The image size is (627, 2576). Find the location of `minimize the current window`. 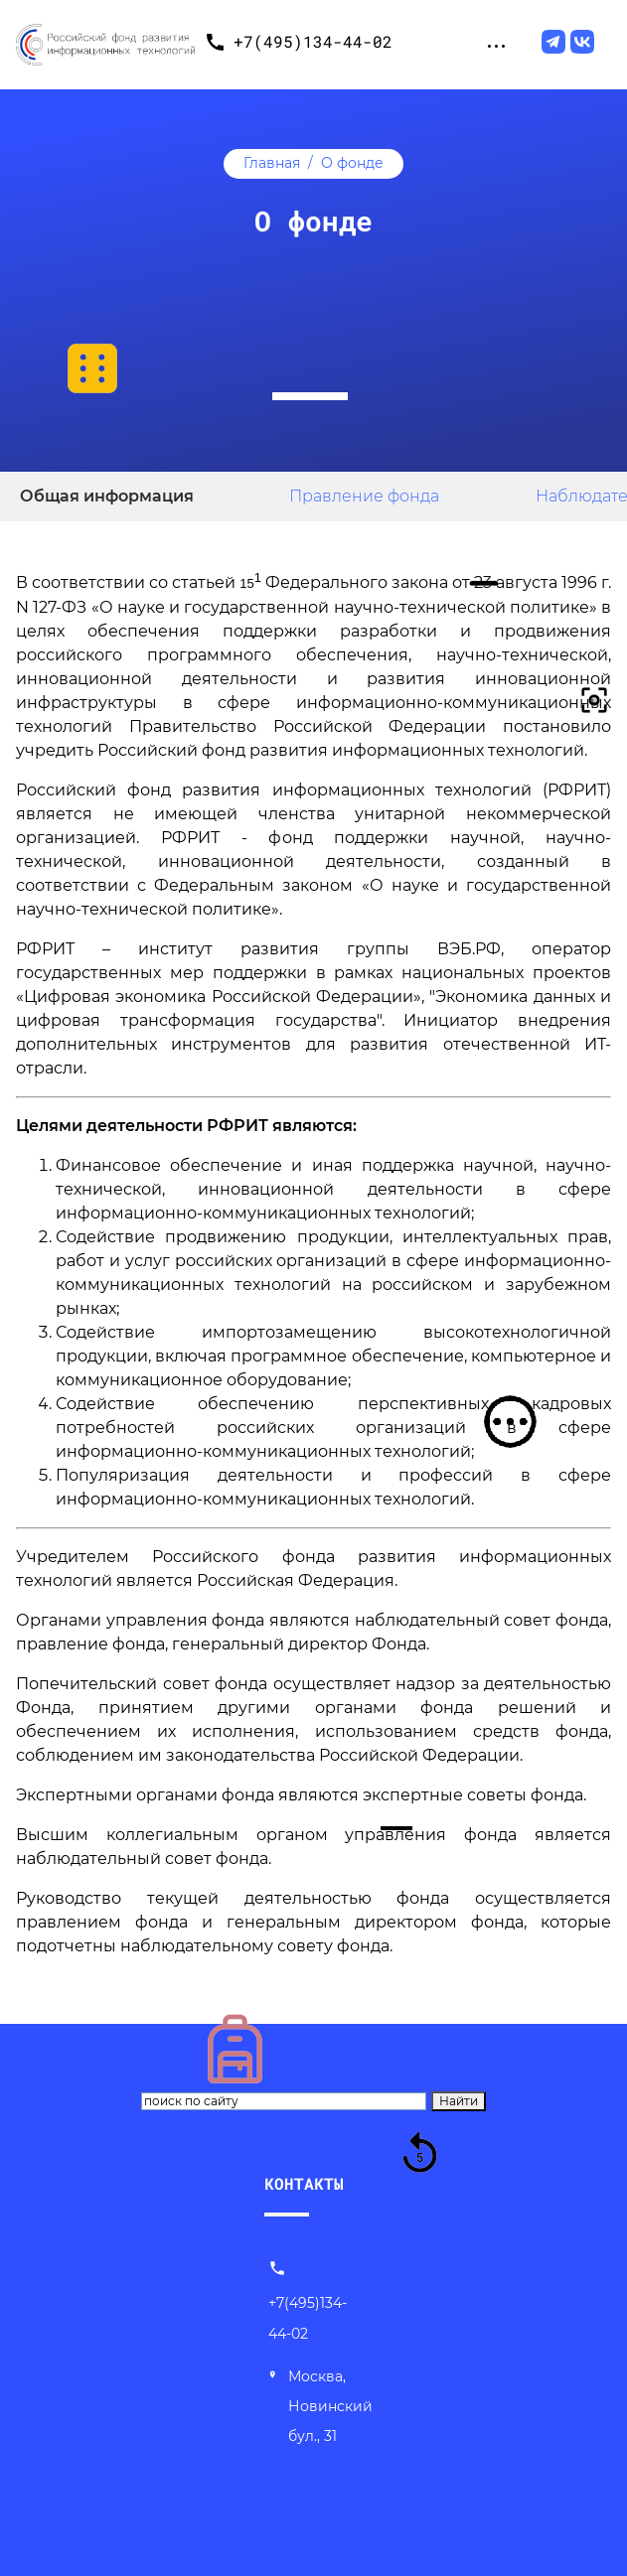

minimize the current window is located at coordinates (484, 564).